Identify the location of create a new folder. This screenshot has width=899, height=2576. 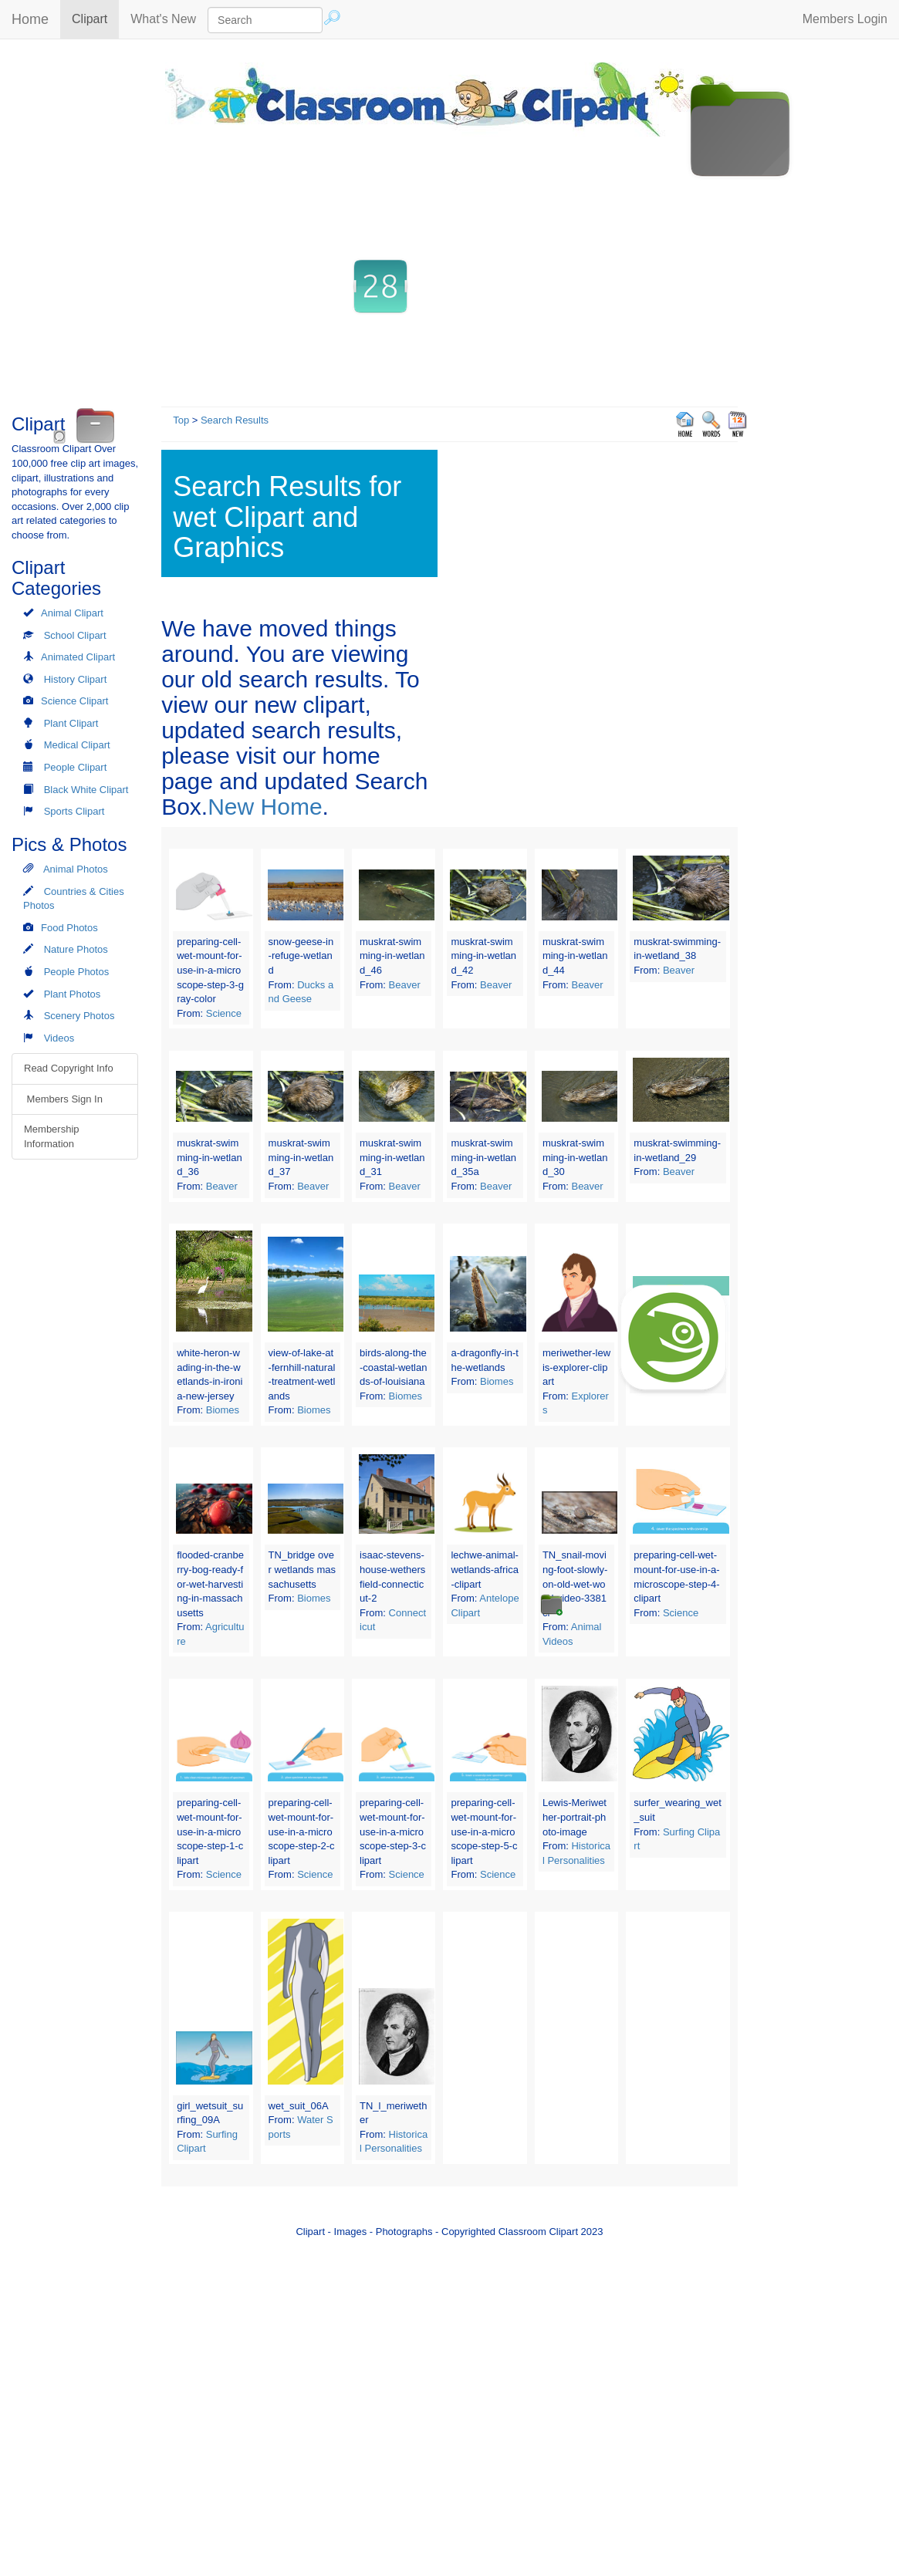
(551, 1604).